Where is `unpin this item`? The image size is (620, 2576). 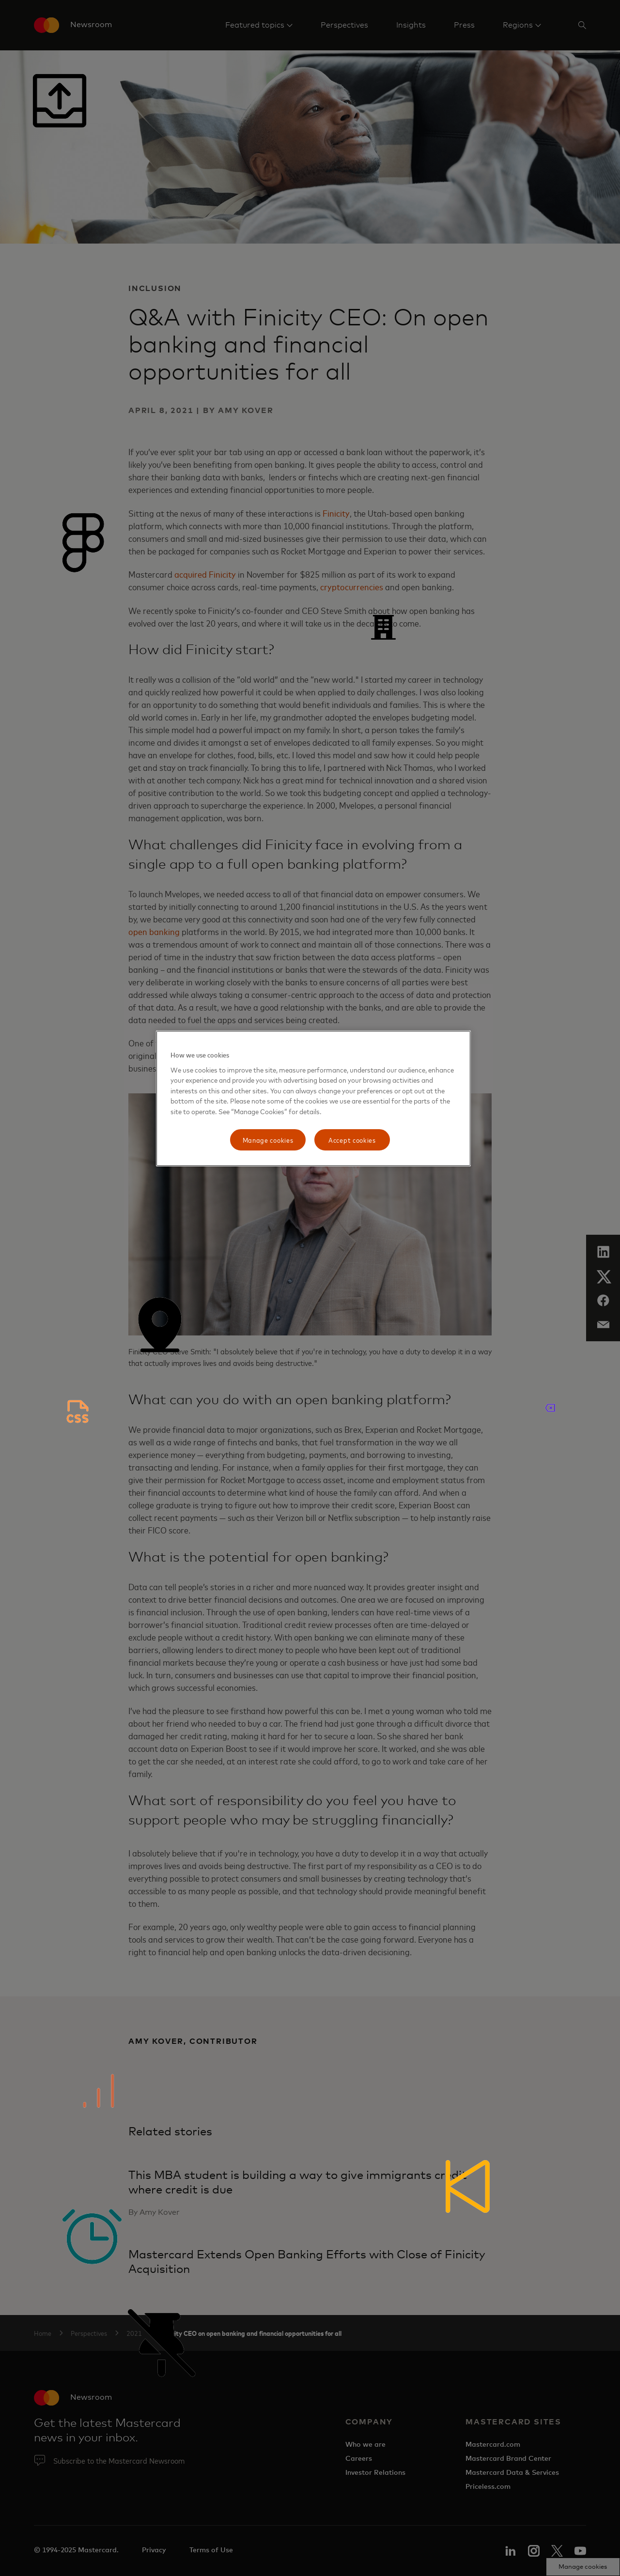
unpin this item is located at coordinates (161, 2343).